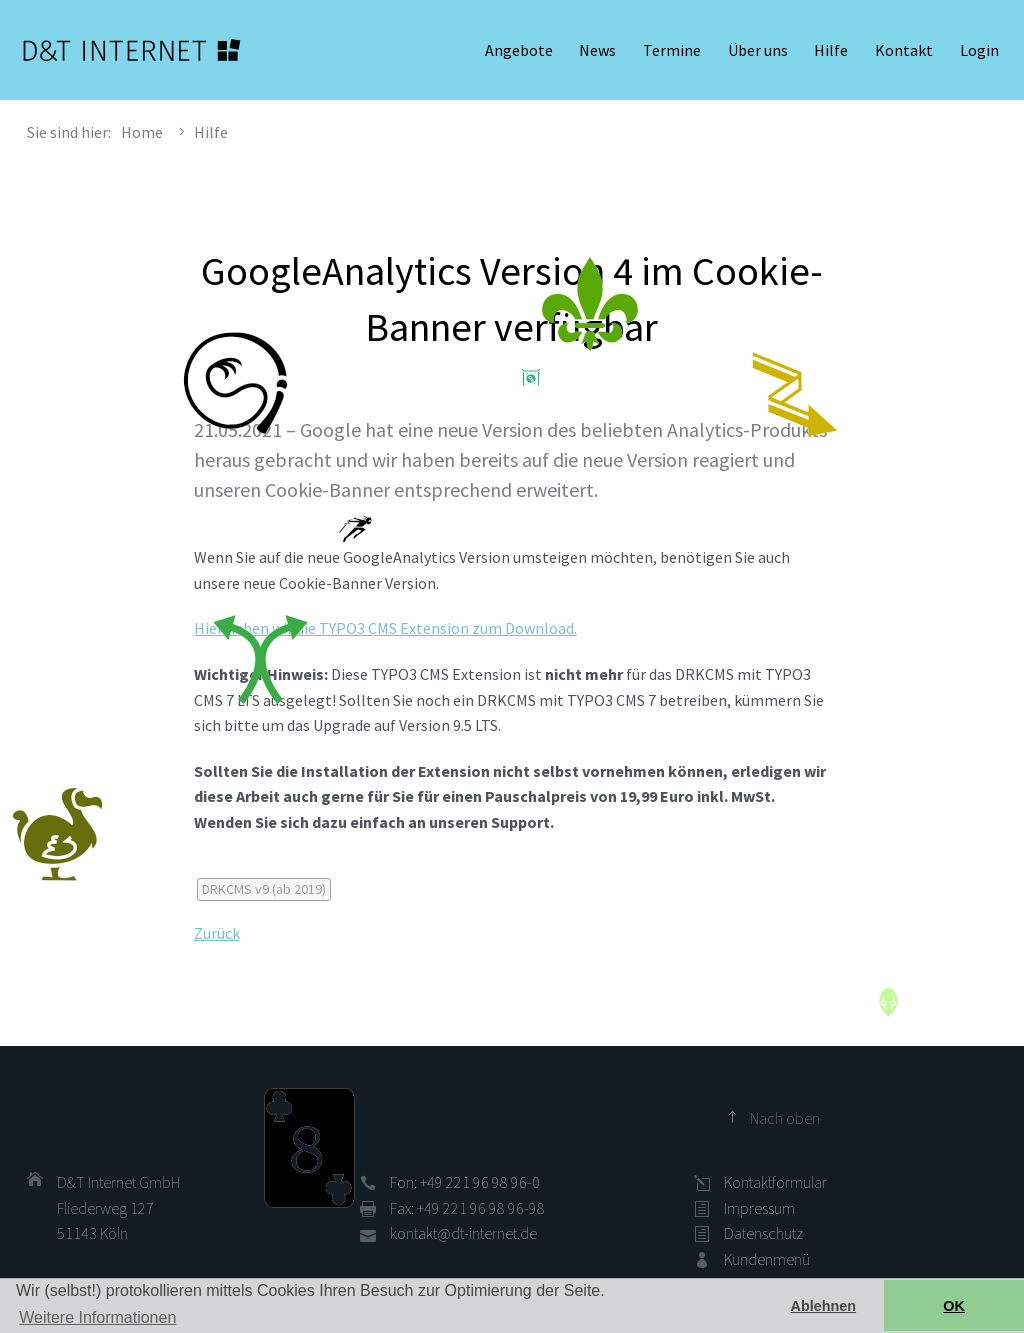 Image resolution: width=1024 pixels, height=1333 pixels. What do you see at coordinates (795, 395) in the screenshot?
I see `indicates a zigzag or multi-directional path` at bounding box center [795, 395].